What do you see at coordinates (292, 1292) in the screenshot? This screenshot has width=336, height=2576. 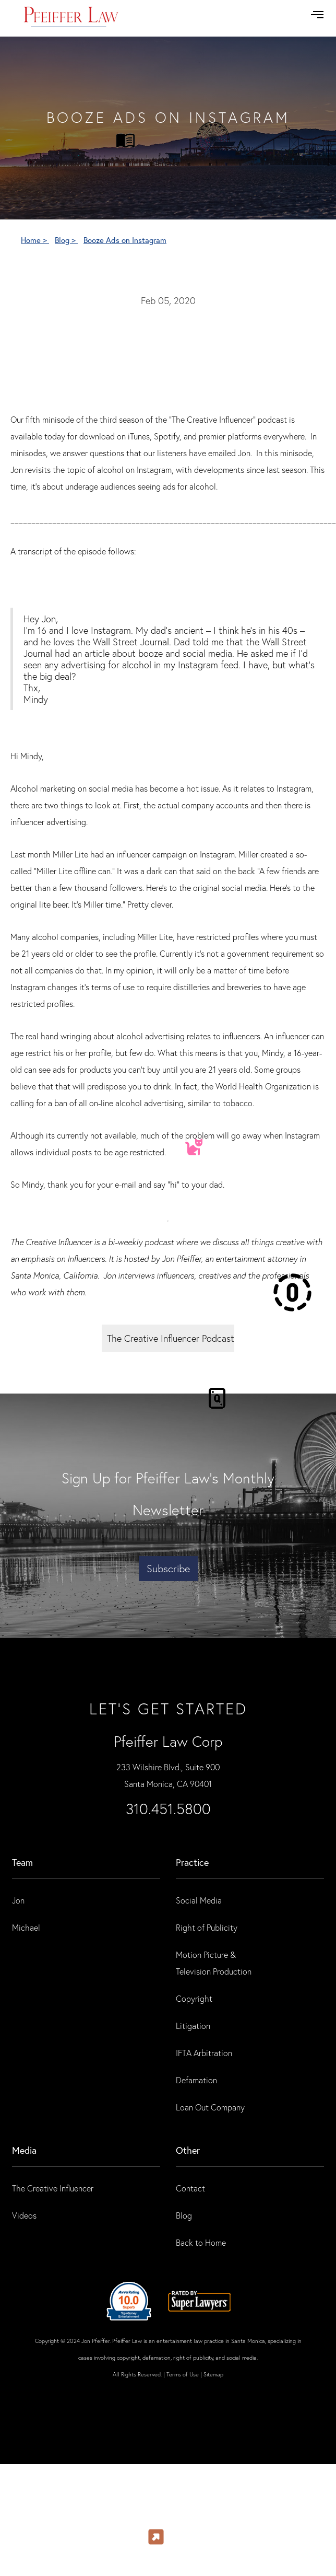 I see `indicates a pending or in-progress state` at bounding box center [292, 1292].